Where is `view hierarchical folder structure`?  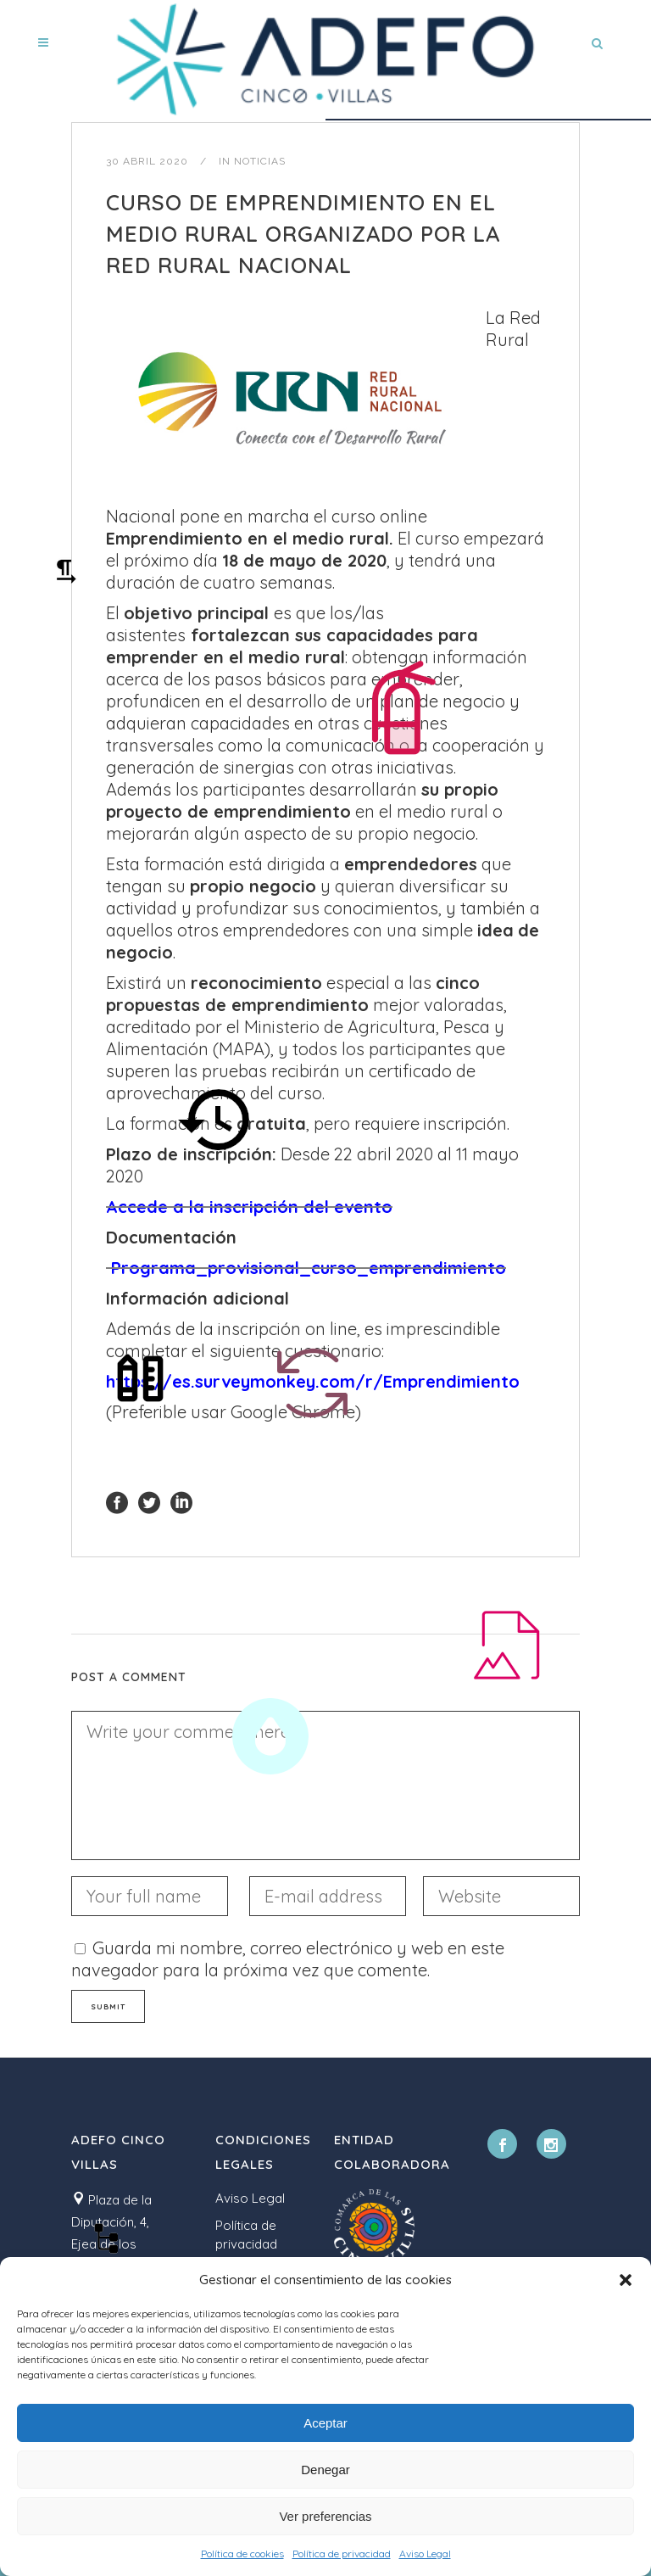
view hierarchical folder structure is located at coordinates (105, 2238).